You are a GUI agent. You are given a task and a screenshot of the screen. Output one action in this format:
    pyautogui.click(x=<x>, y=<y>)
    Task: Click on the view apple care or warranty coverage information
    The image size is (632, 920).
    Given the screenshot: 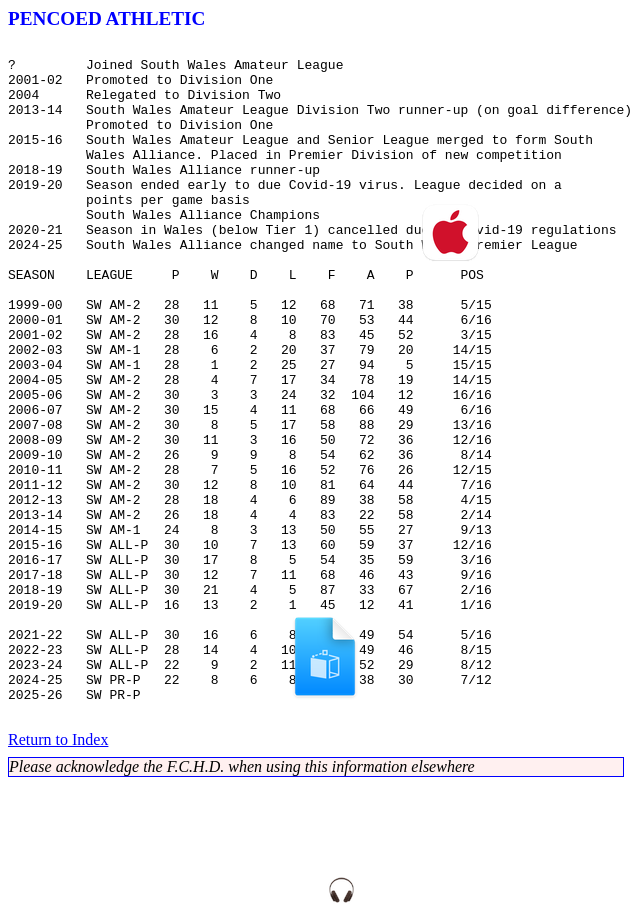 What is the action you would take?
    pyautogui.click(x=450, y=232)
    